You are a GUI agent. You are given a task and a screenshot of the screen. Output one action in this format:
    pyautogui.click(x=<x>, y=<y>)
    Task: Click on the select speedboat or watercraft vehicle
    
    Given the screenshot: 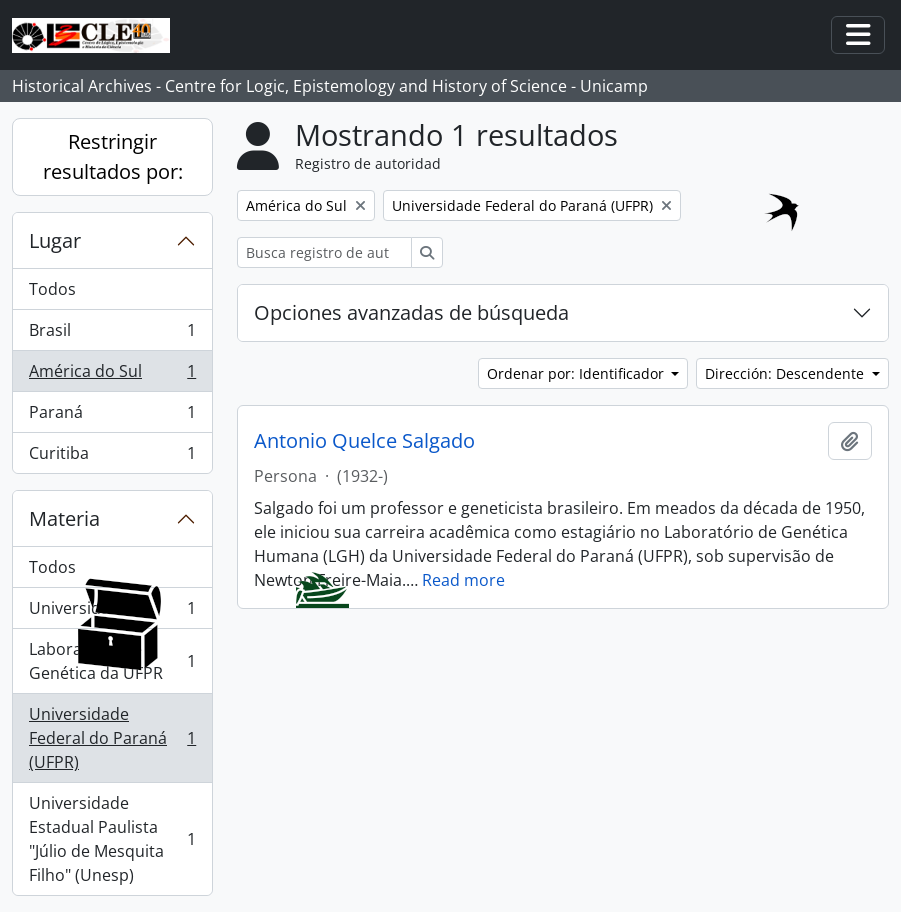 What is the action you would take?
    pyautogui.click(x=322, y=581)
    